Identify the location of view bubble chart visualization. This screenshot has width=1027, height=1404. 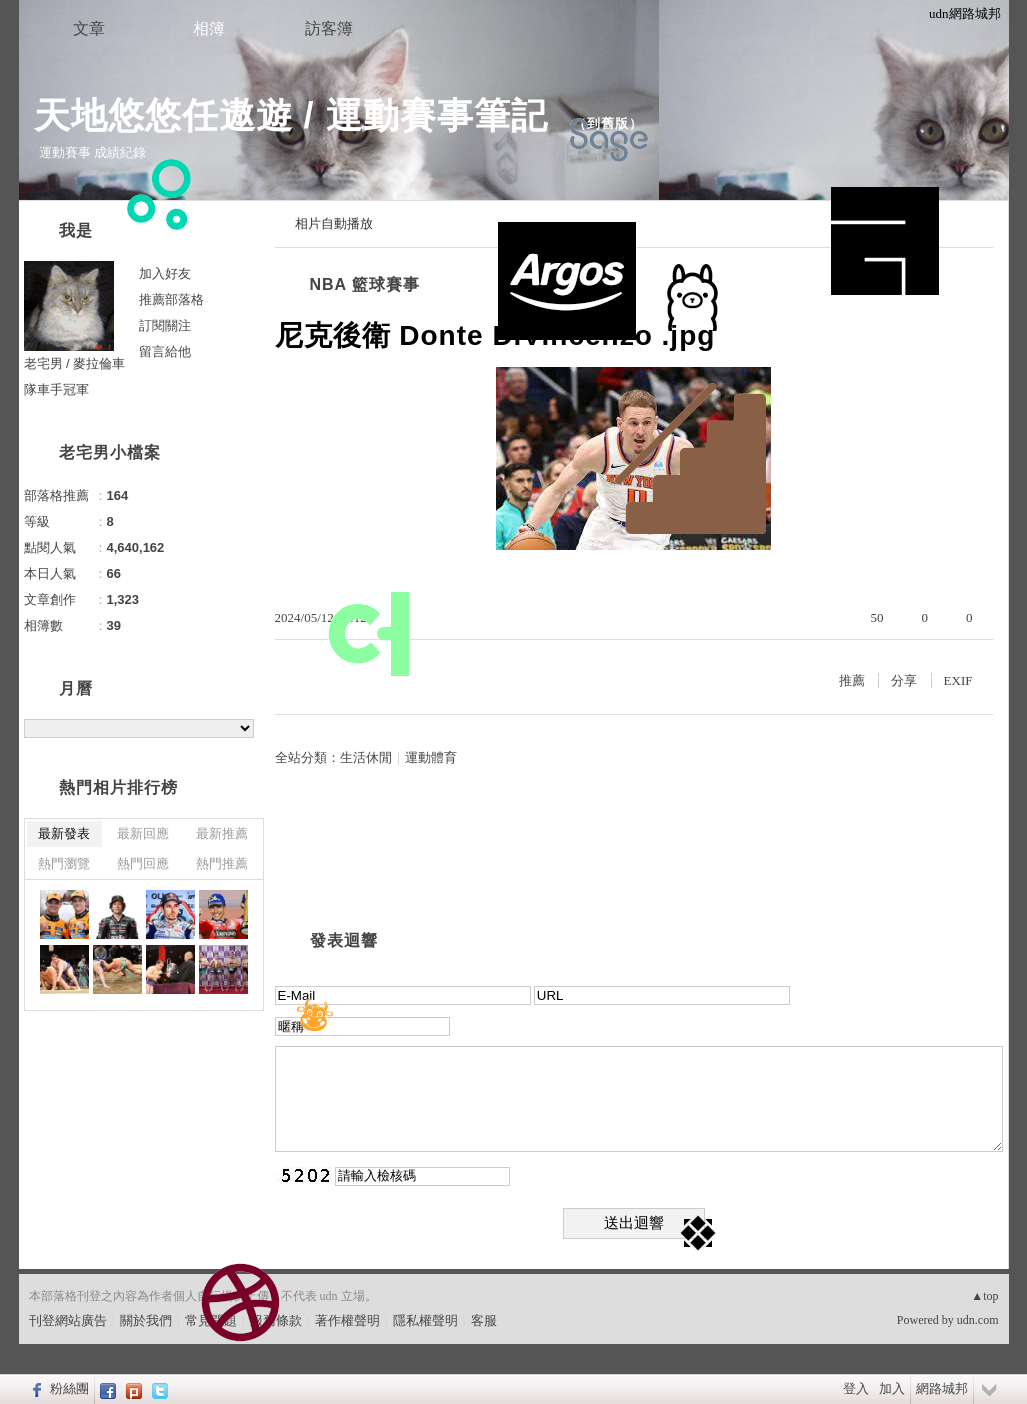
(162, 194).